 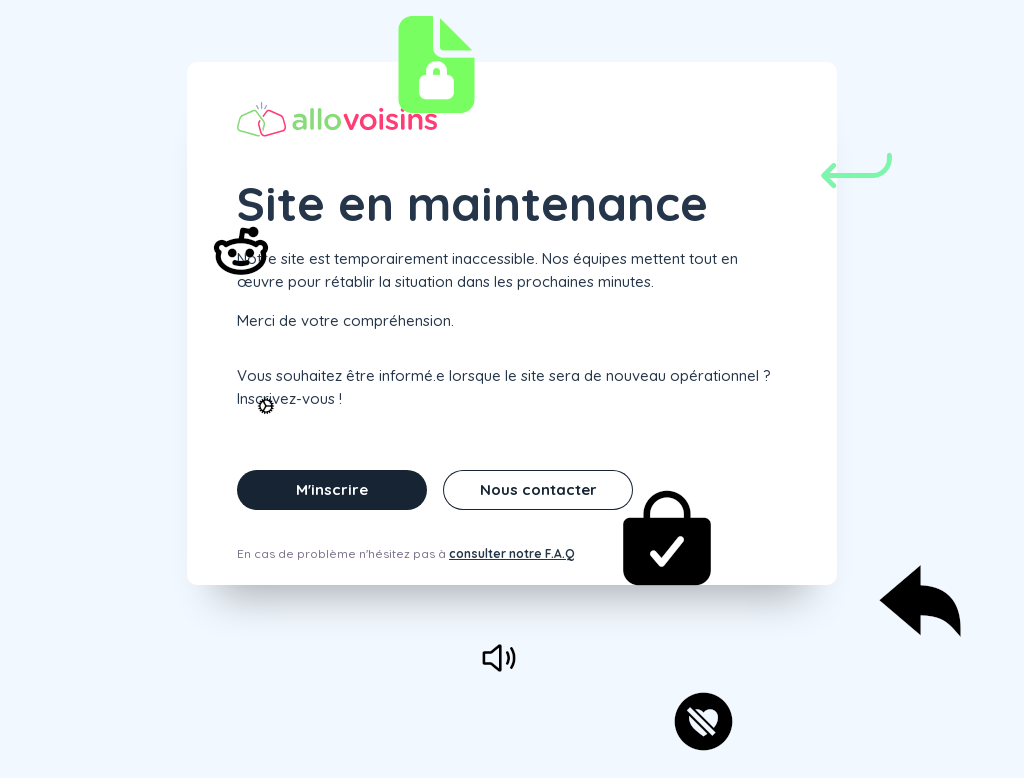 I want to click on remove from favorites, so click(x=703, y=721).